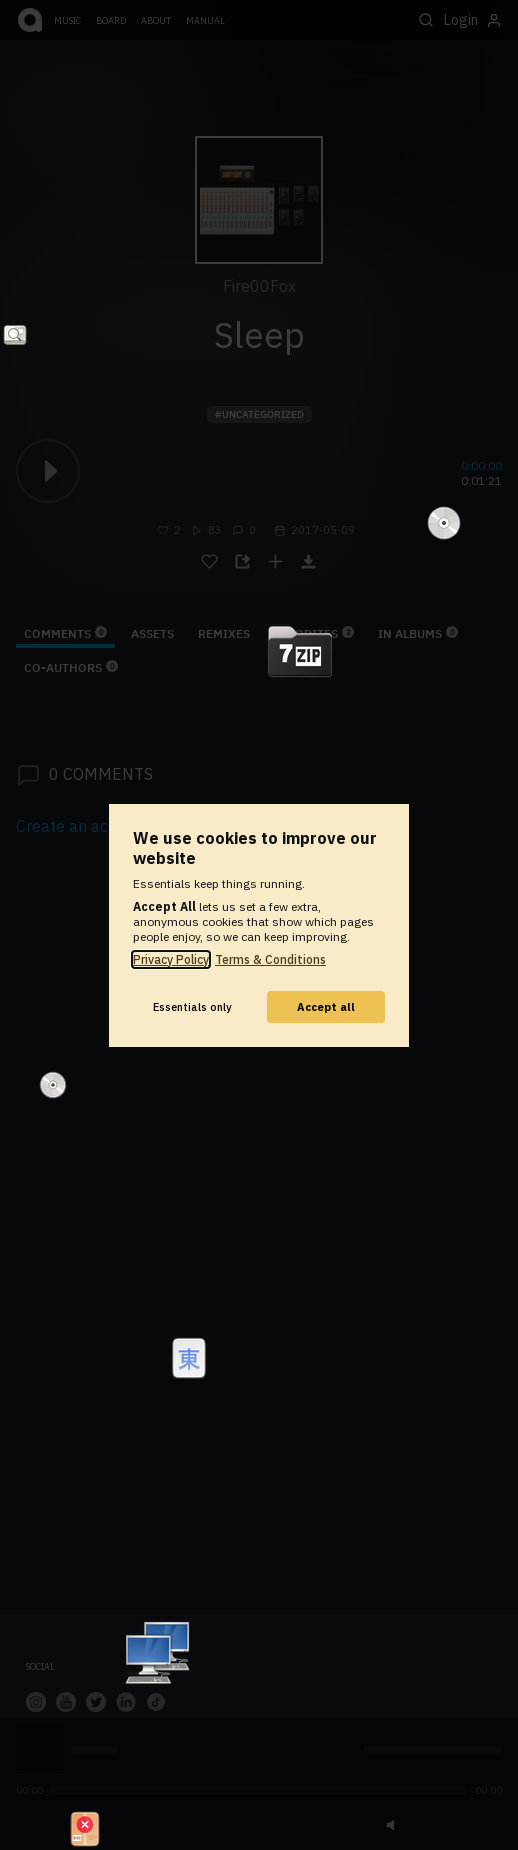 This screenshot has height=1850, width=518. Describe the element at coordinates (53, 1085) in the screenshot. I see `indicates an audio CD is inserted in the drive` at that location.